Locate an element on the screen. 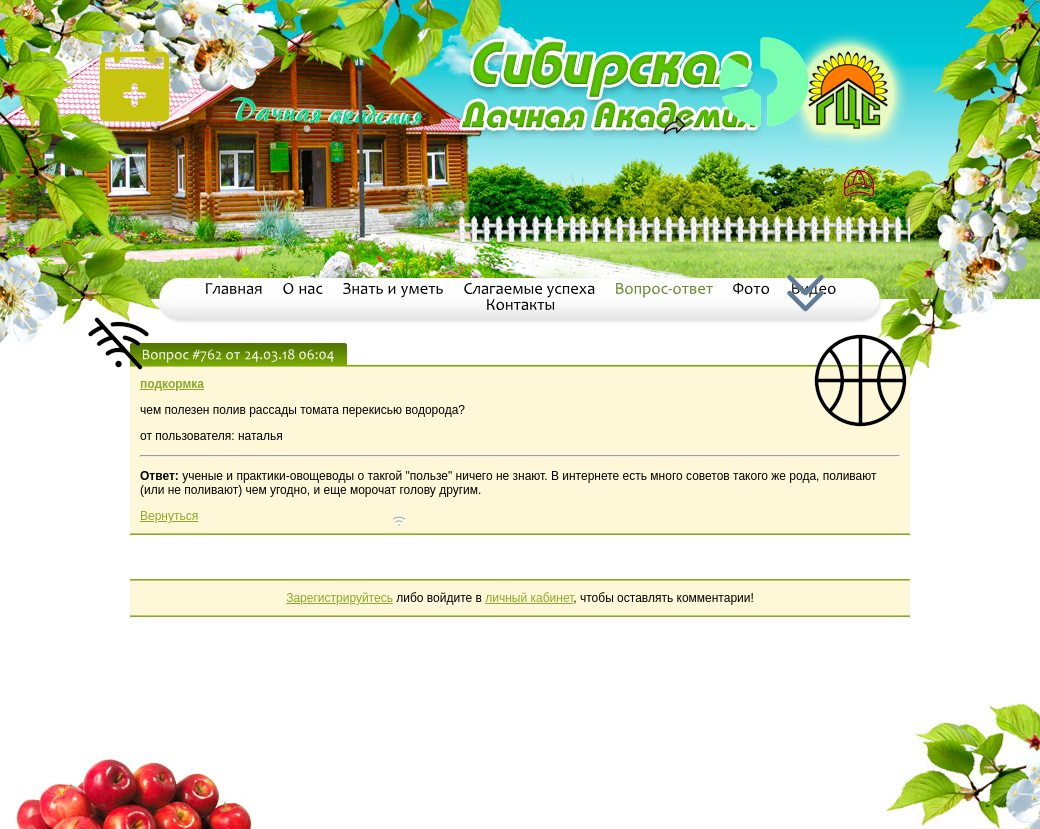 The height and width of the screenshot is (829, 1040). indicates moderate wifi signal strength is located at coordinates (399, 519).